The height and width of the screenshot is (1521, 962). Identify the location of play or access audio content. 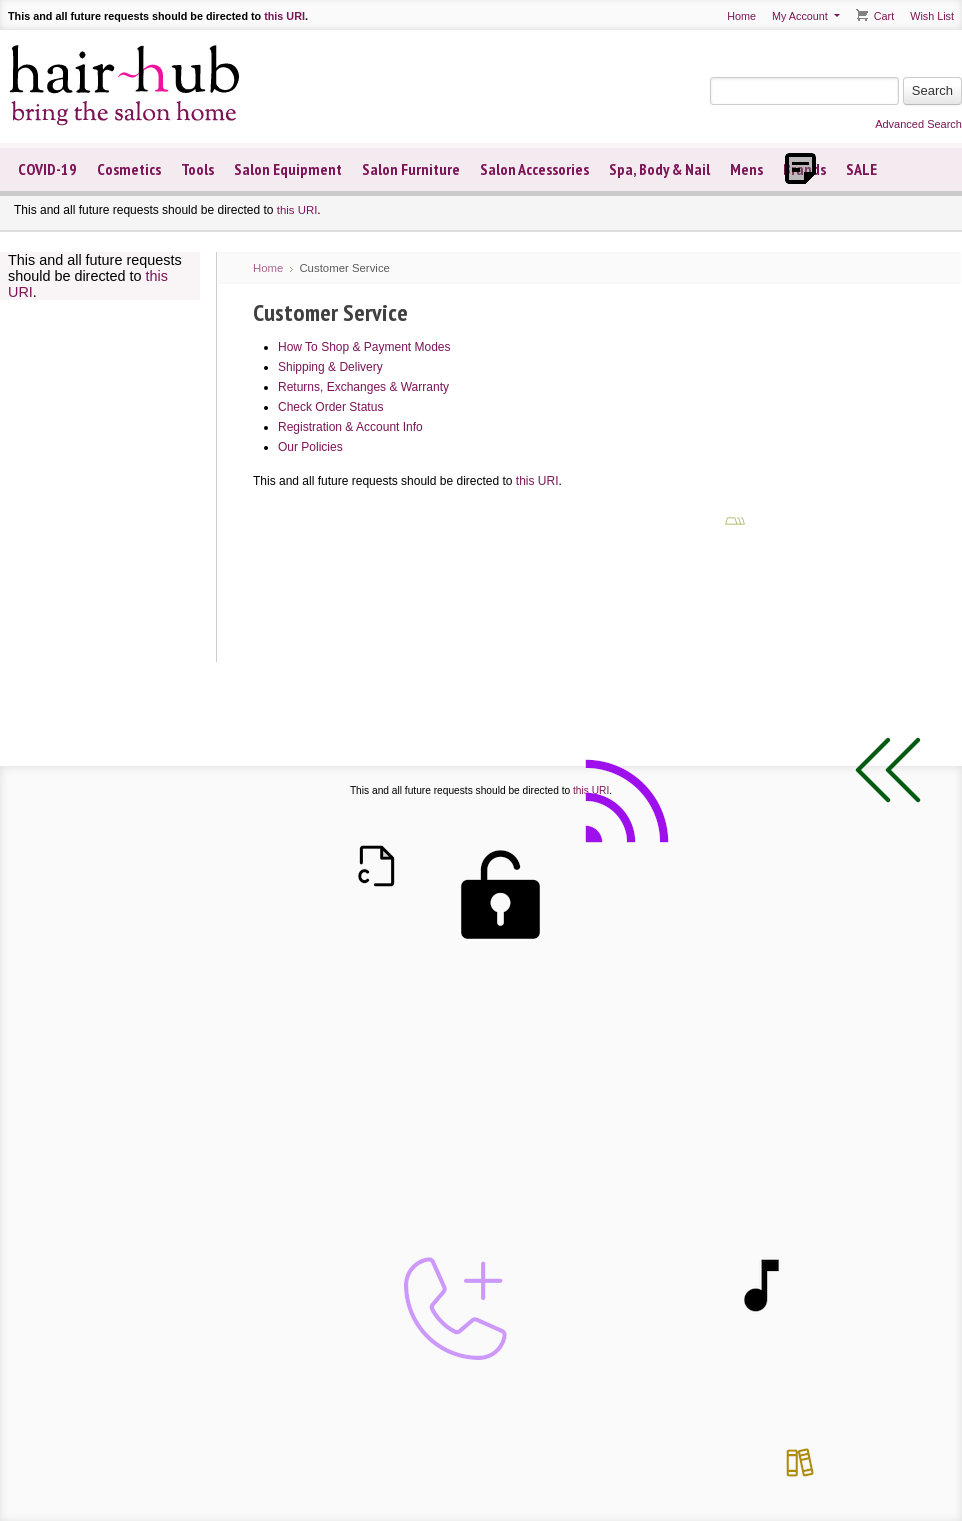
(761, 1285).